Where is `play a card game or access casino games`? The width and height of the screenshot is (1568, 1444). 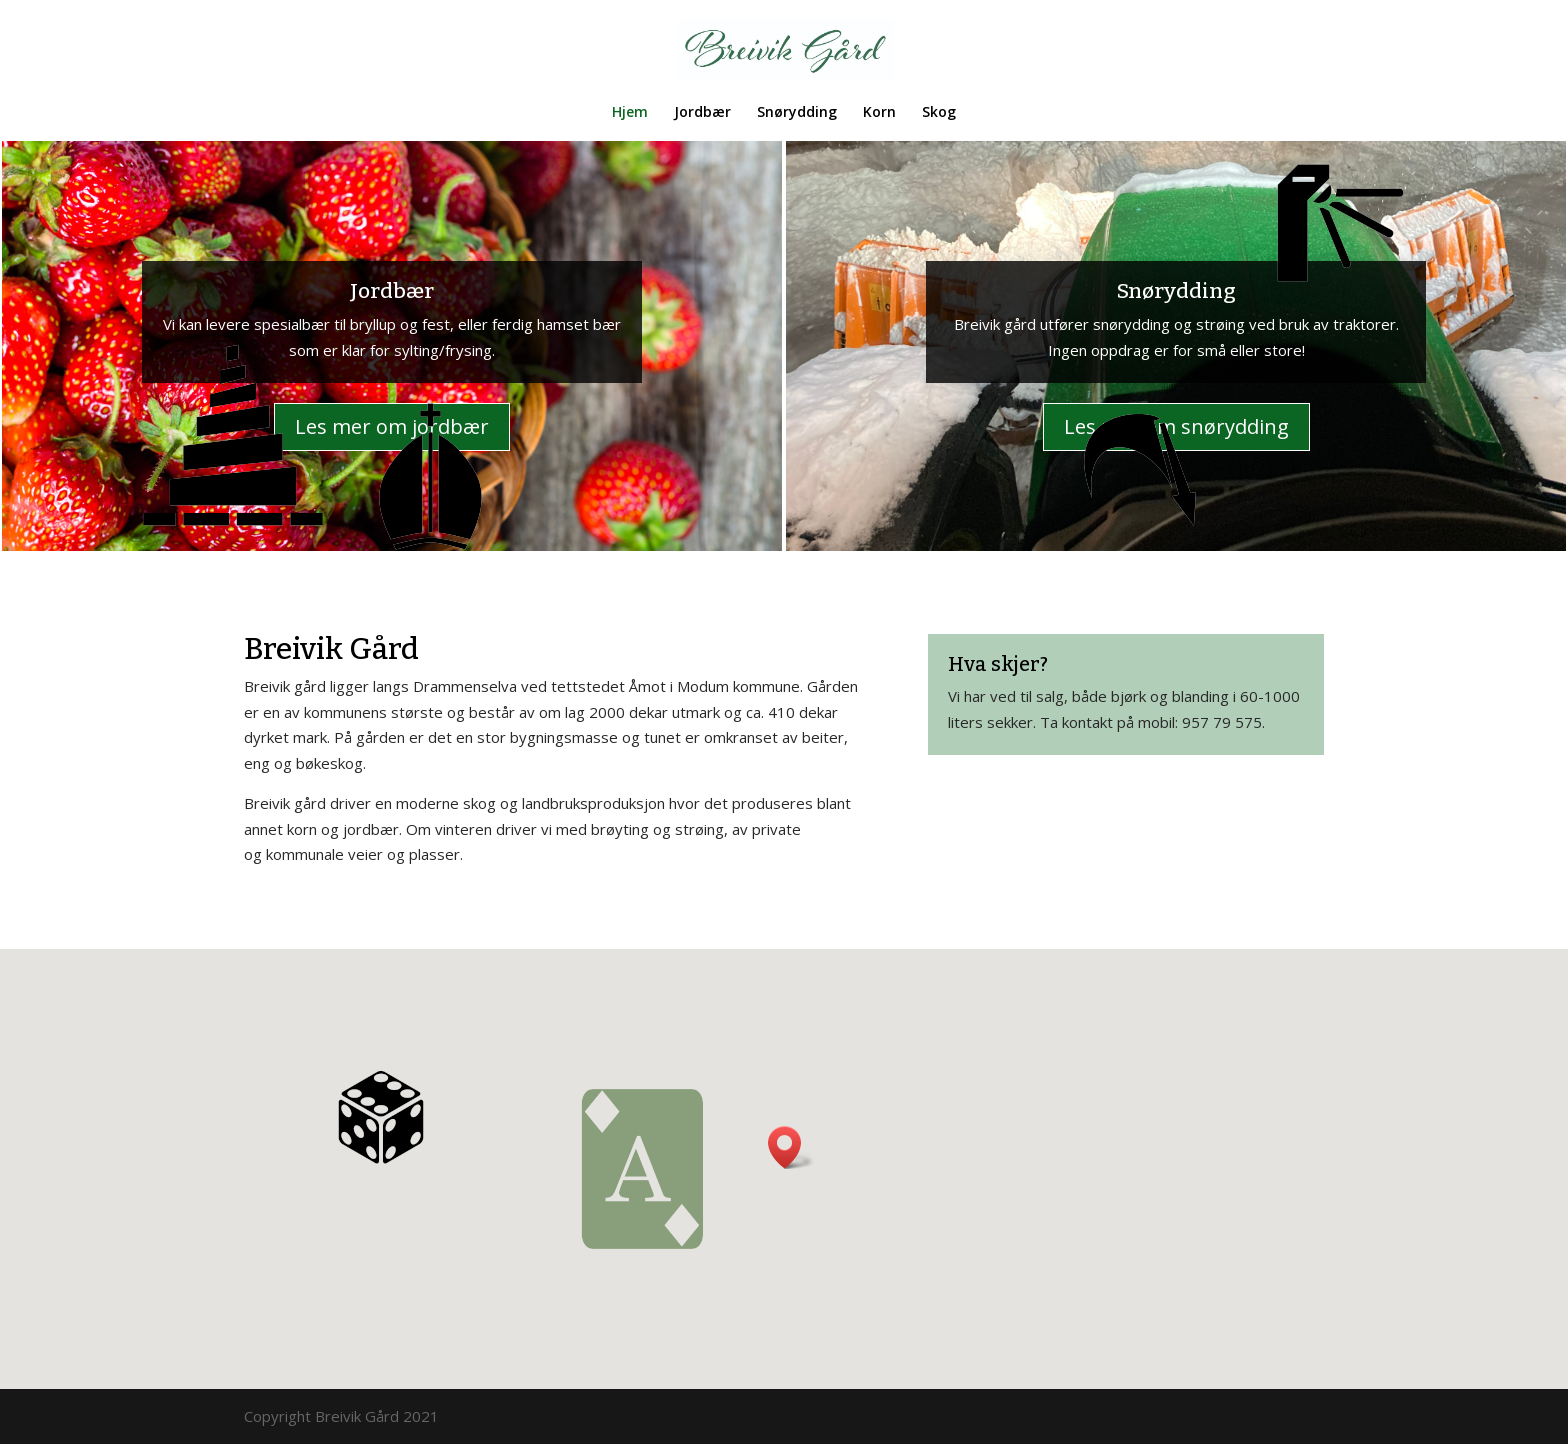
play a card game or access casino games is located at coordinates (642, 1169).